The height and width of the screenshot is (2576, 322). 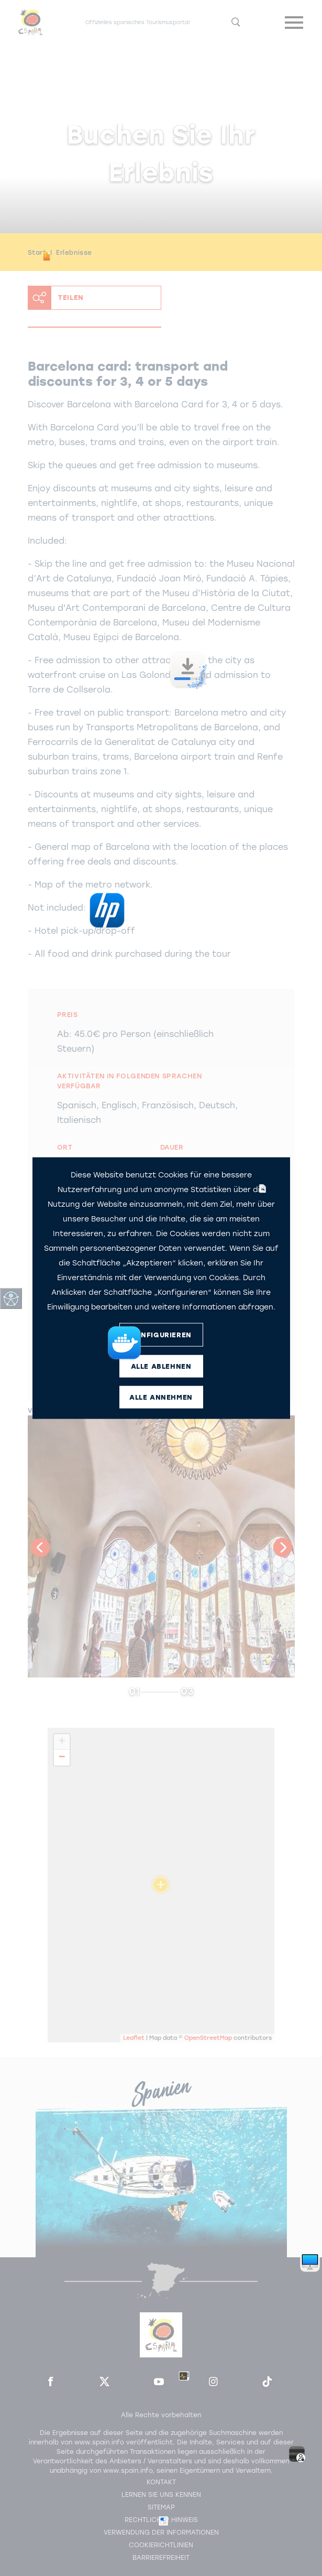 I want to click on a generic image file, so click(x=262, y=1188).